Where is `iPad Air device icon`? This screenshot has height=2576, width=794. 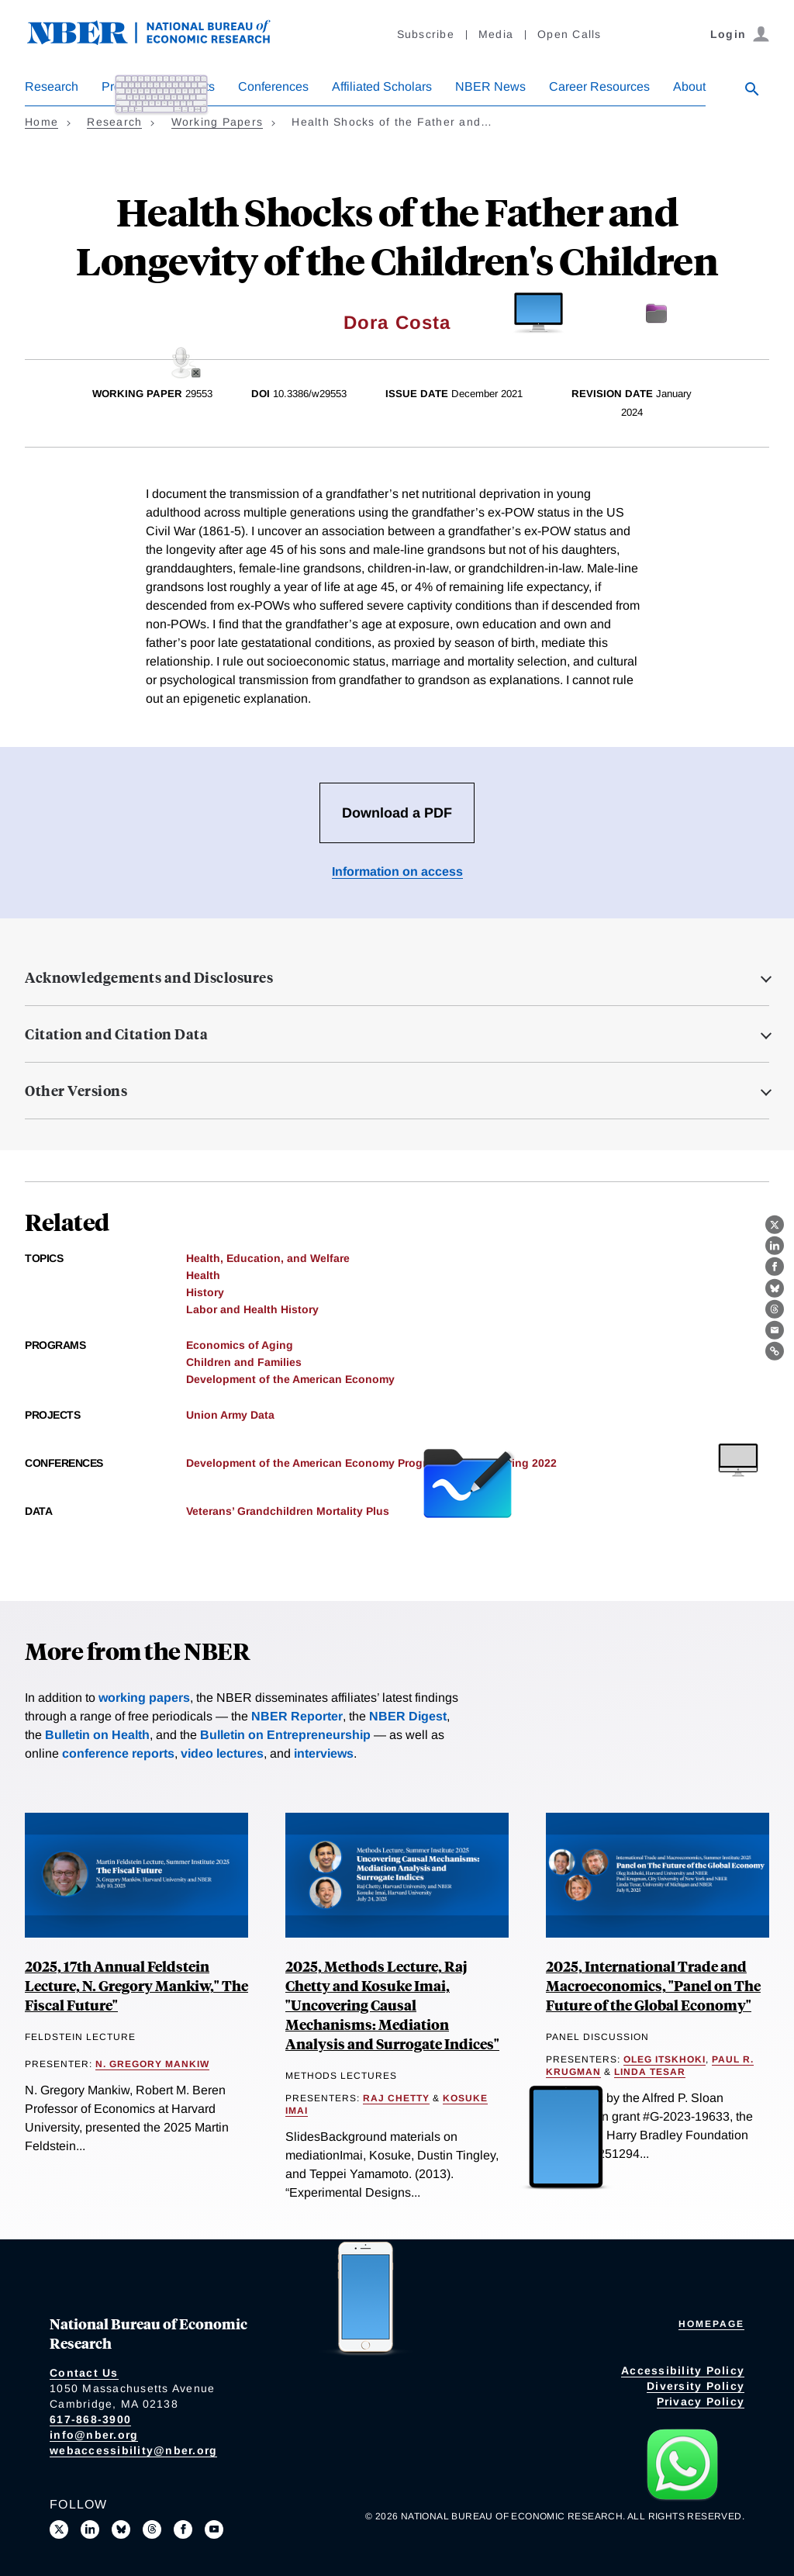 iPad Air device icon is located at coordinates (566, 2138).